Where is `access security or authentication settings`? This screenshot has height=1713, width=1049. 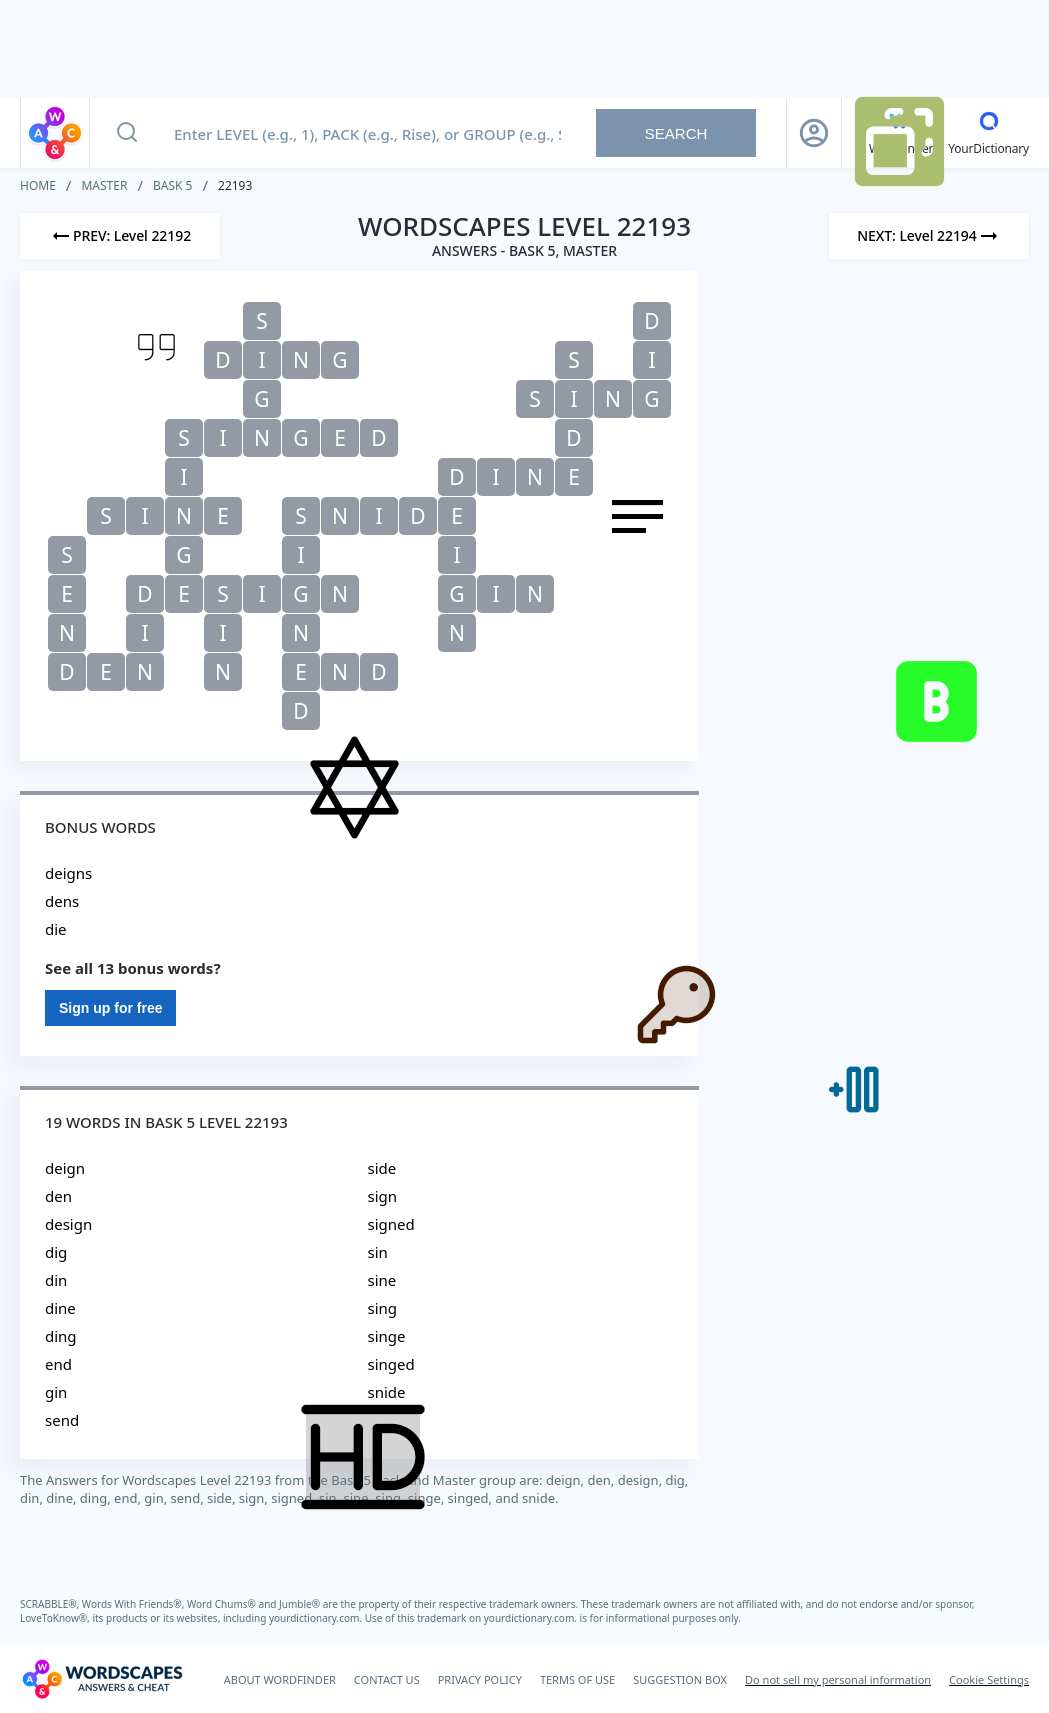 access security or authentication settings is located at coordinates (675, 1006).